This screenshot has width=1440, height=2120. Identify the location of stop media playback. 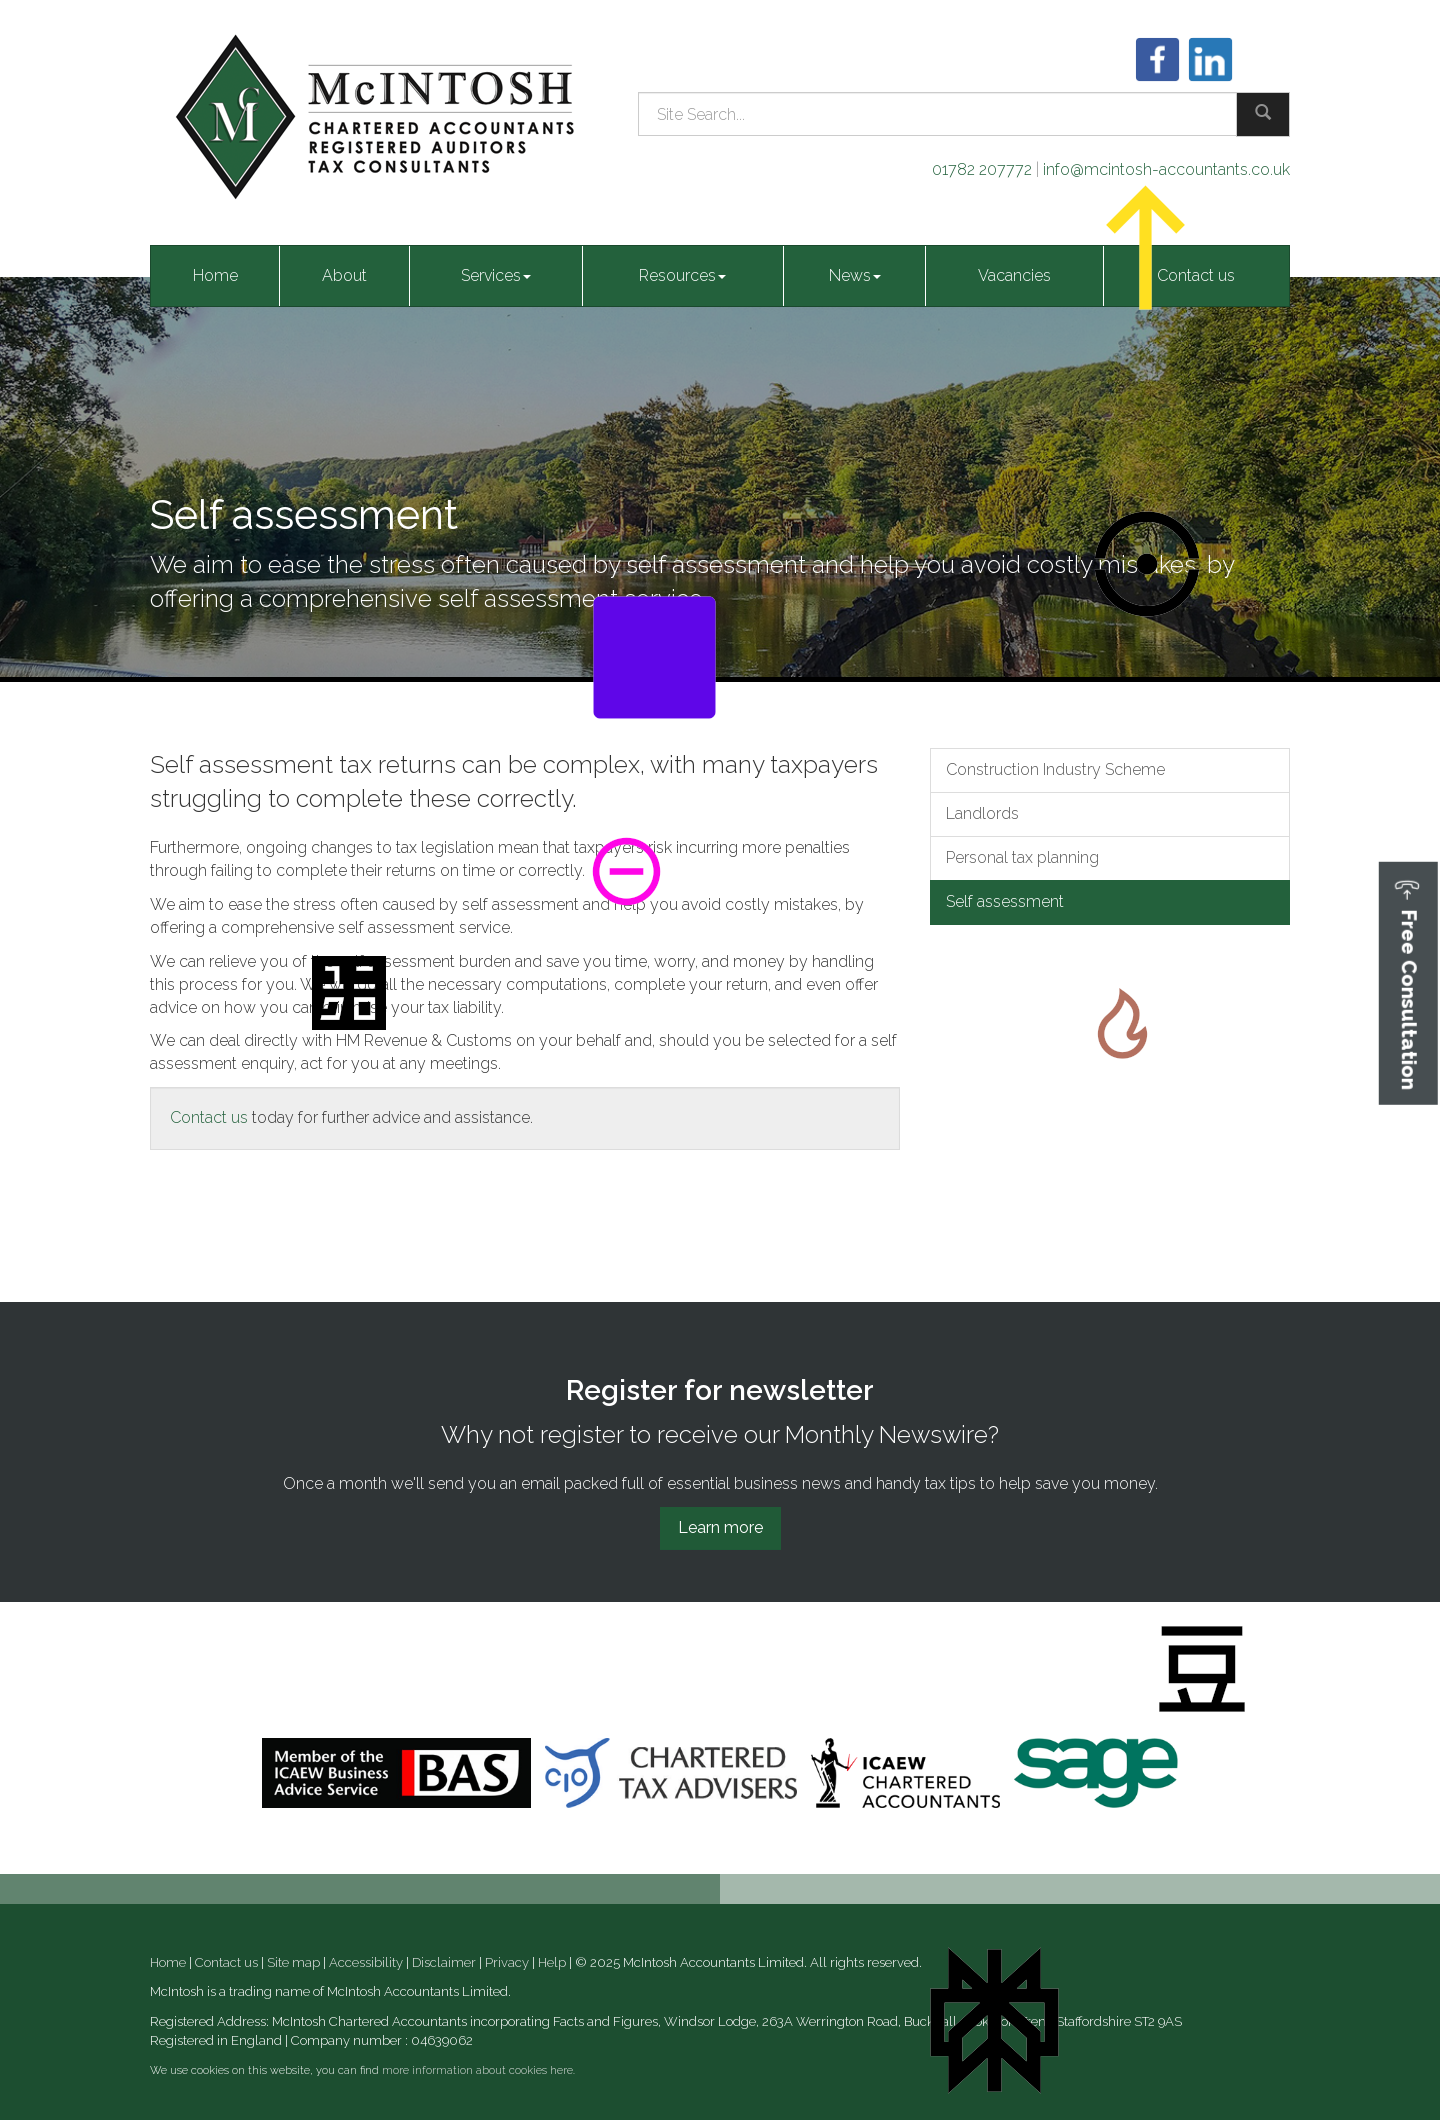
(654, 657).